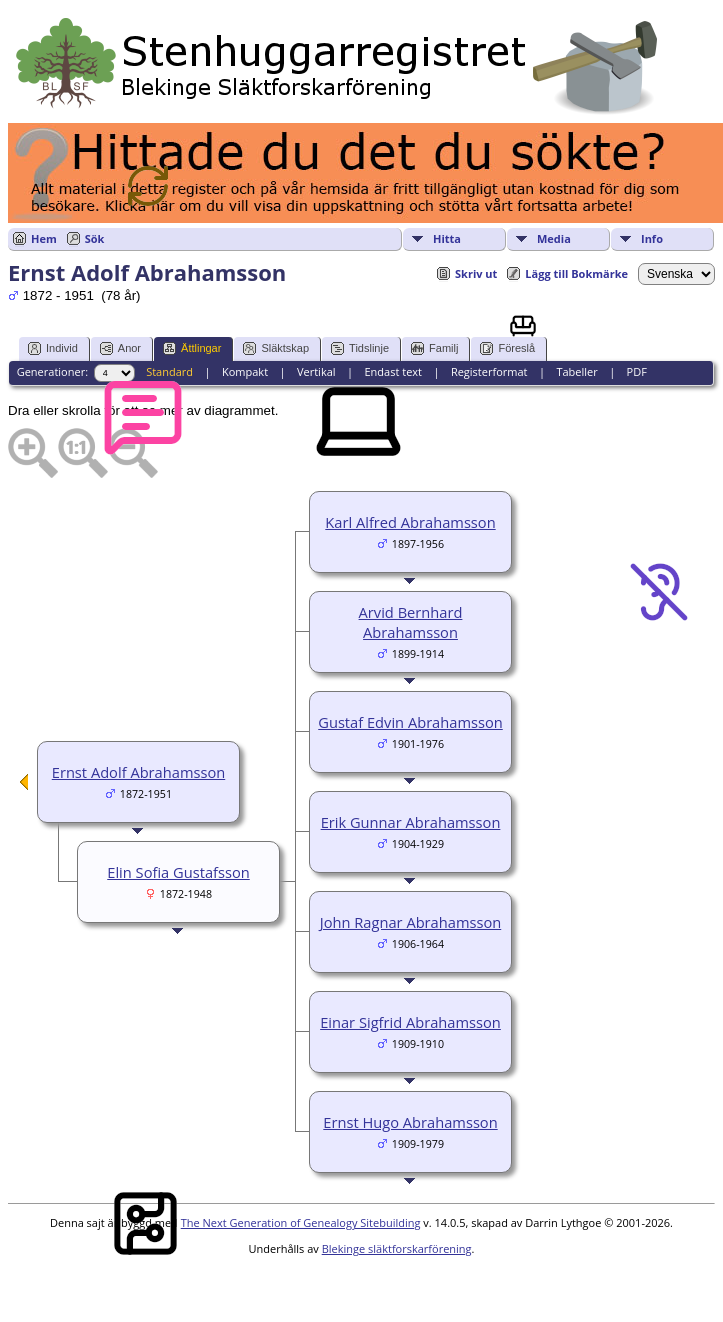 This screenshot has width=723, height=1322. Describe the element at coordinates (358, 419) in the screenshot. I see `switch to desktop view` at that location.